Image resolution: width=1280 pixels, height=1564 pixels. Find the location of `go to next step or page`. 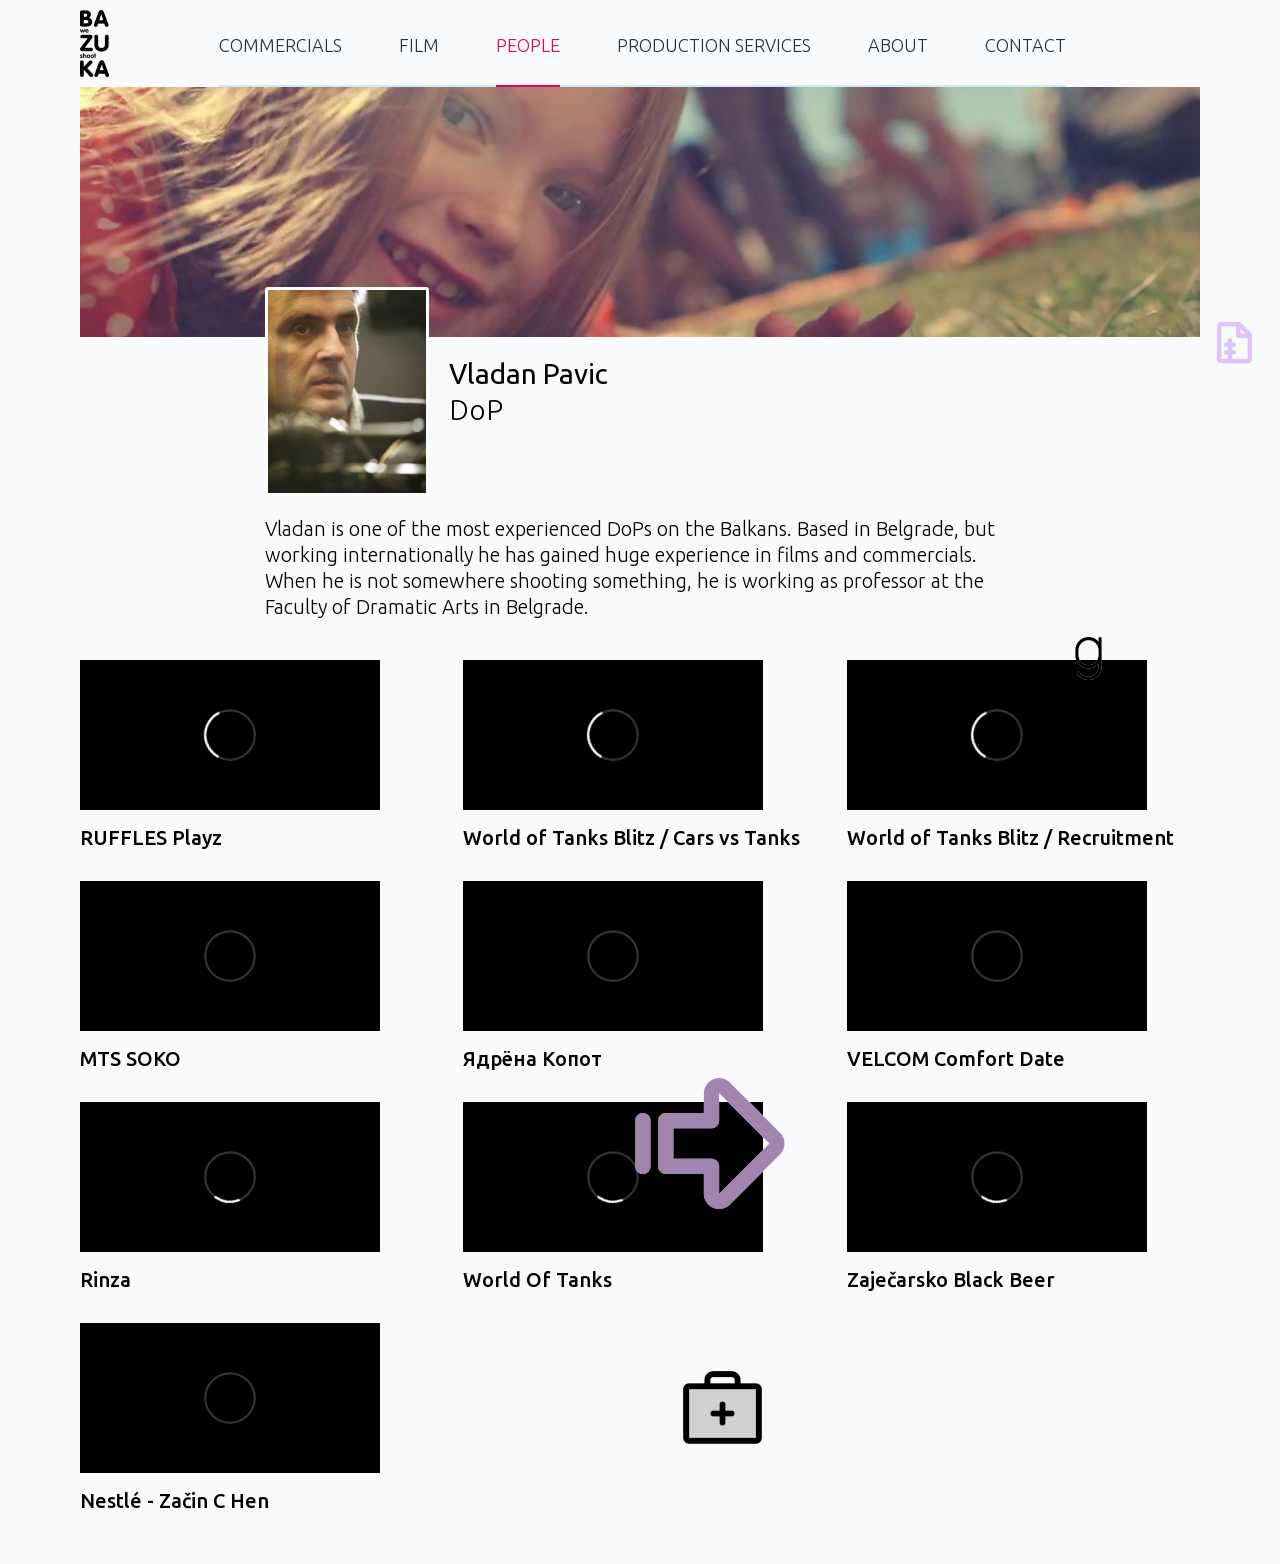

go to next step or page is located at coordinates (711, 1143).